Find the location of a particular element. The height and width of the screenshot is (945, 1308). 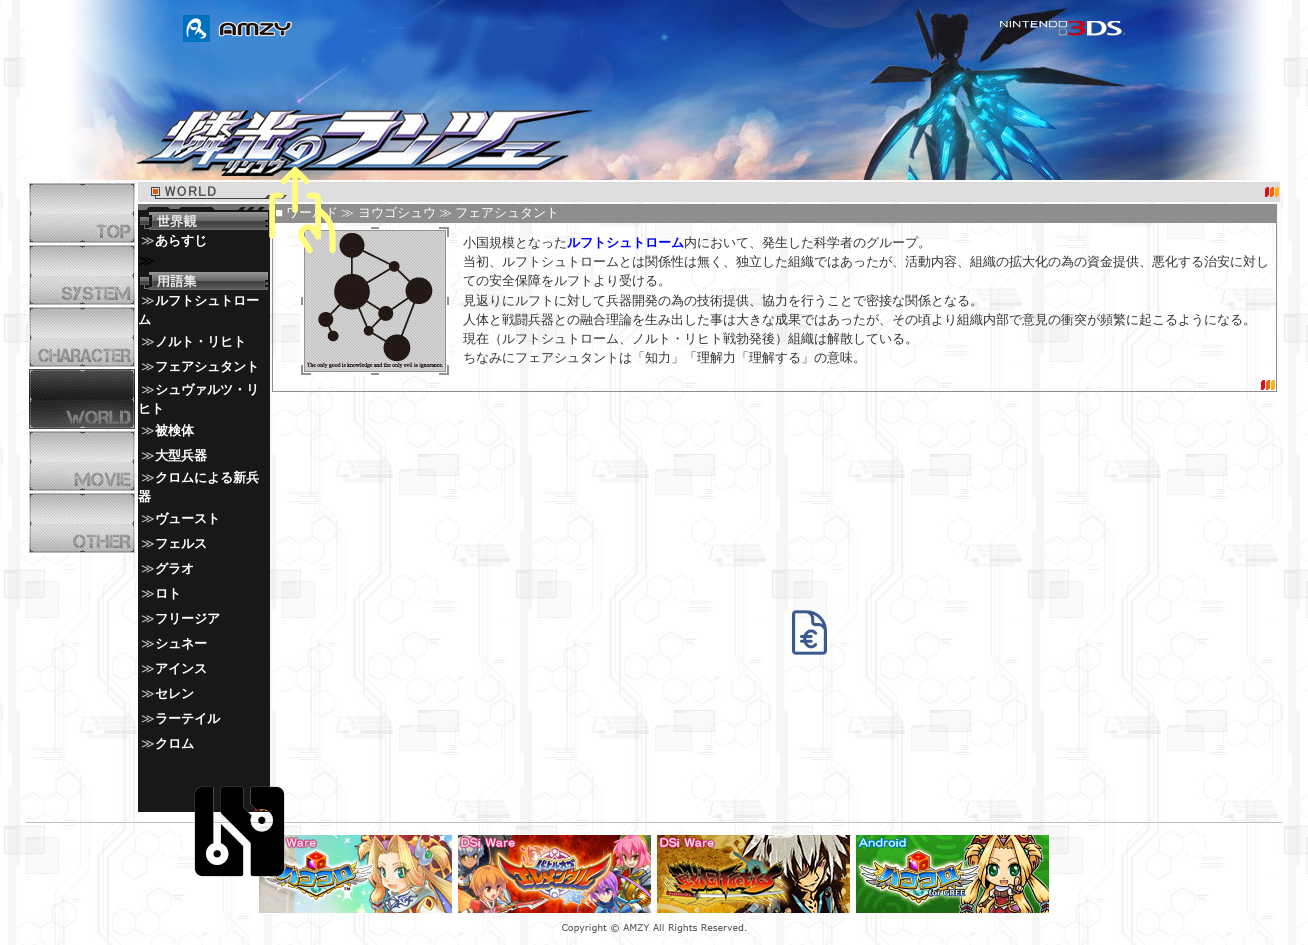

deposit or add funds to account is located at coordinates (298, 210).